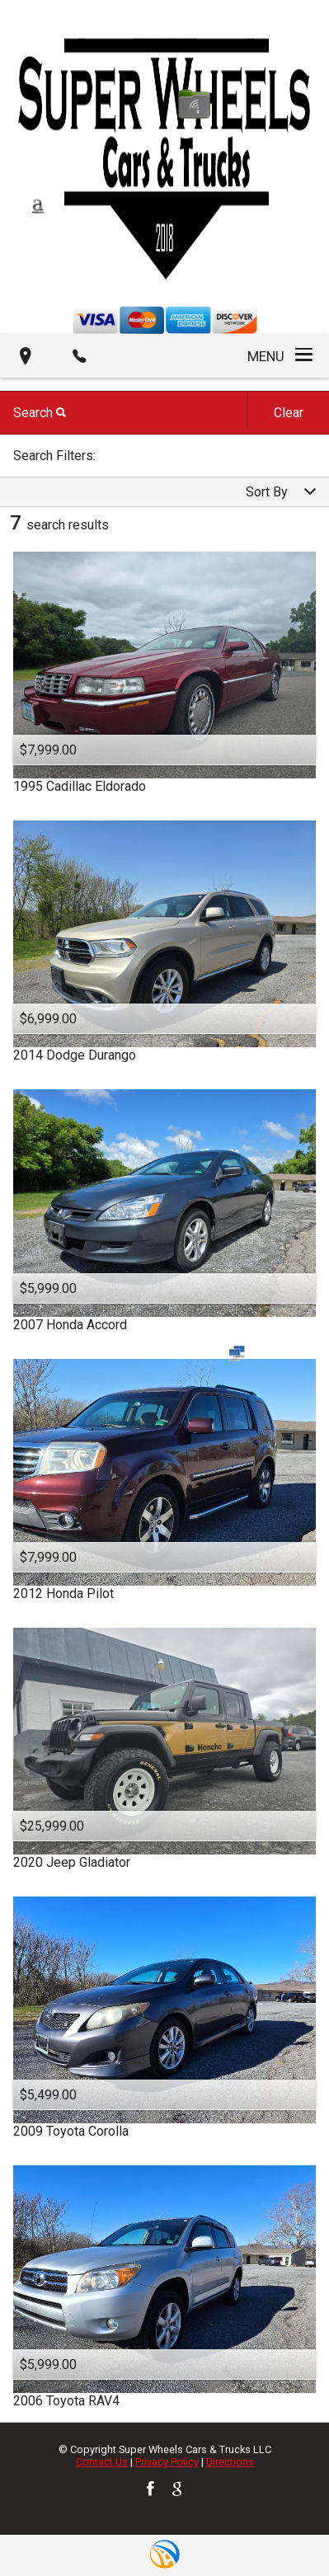 The image size is (329, 2576). What do you see at coordinates (194, 103) in the screenshot?
I see `open insync cloud sync folder` at bounding box center [194, 103].